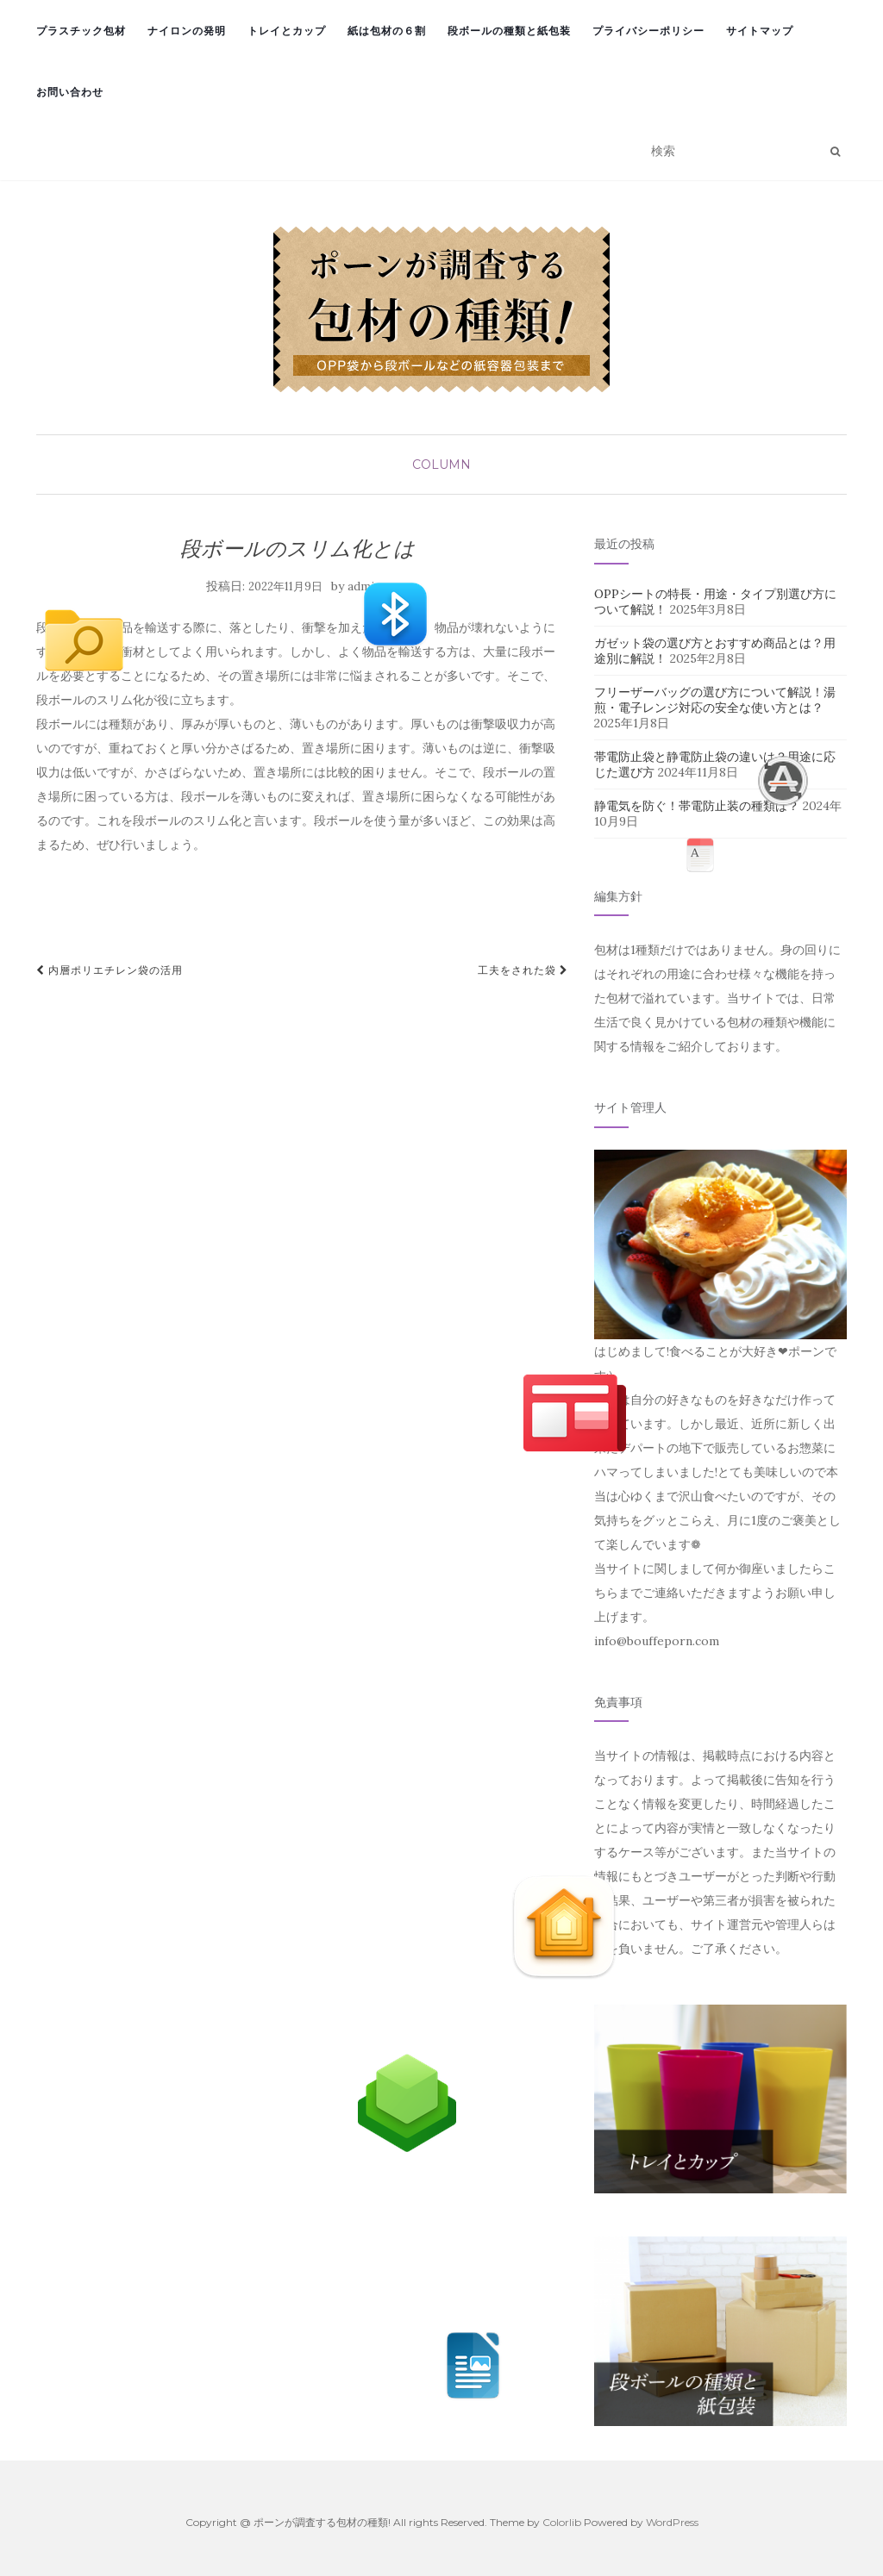 This screenshot has width=883, height=2576. Describe the element at coordinates (407, 2103) in the screenshot. I see `open the visualize app` at that location.